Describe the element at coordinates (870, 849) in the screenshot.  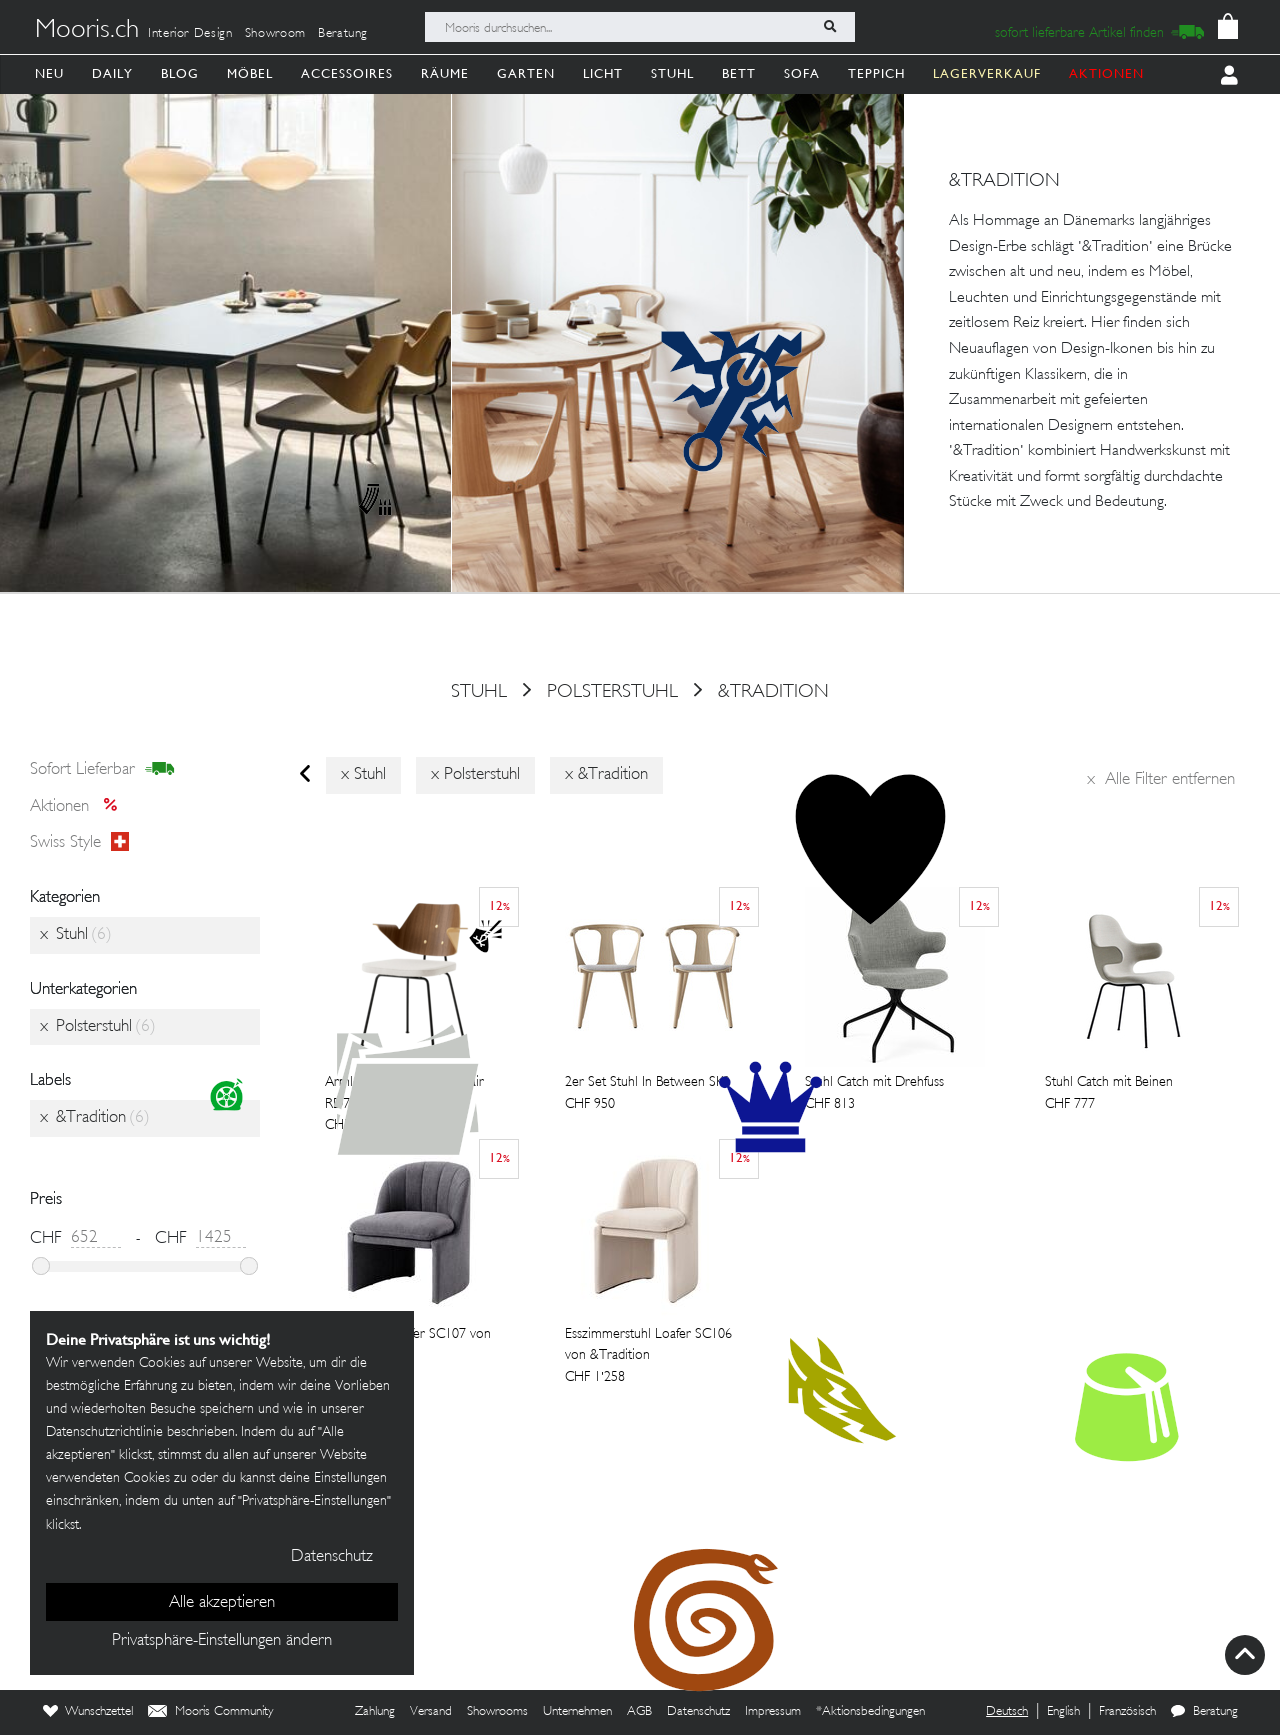
I see `add to favorites` at that location.